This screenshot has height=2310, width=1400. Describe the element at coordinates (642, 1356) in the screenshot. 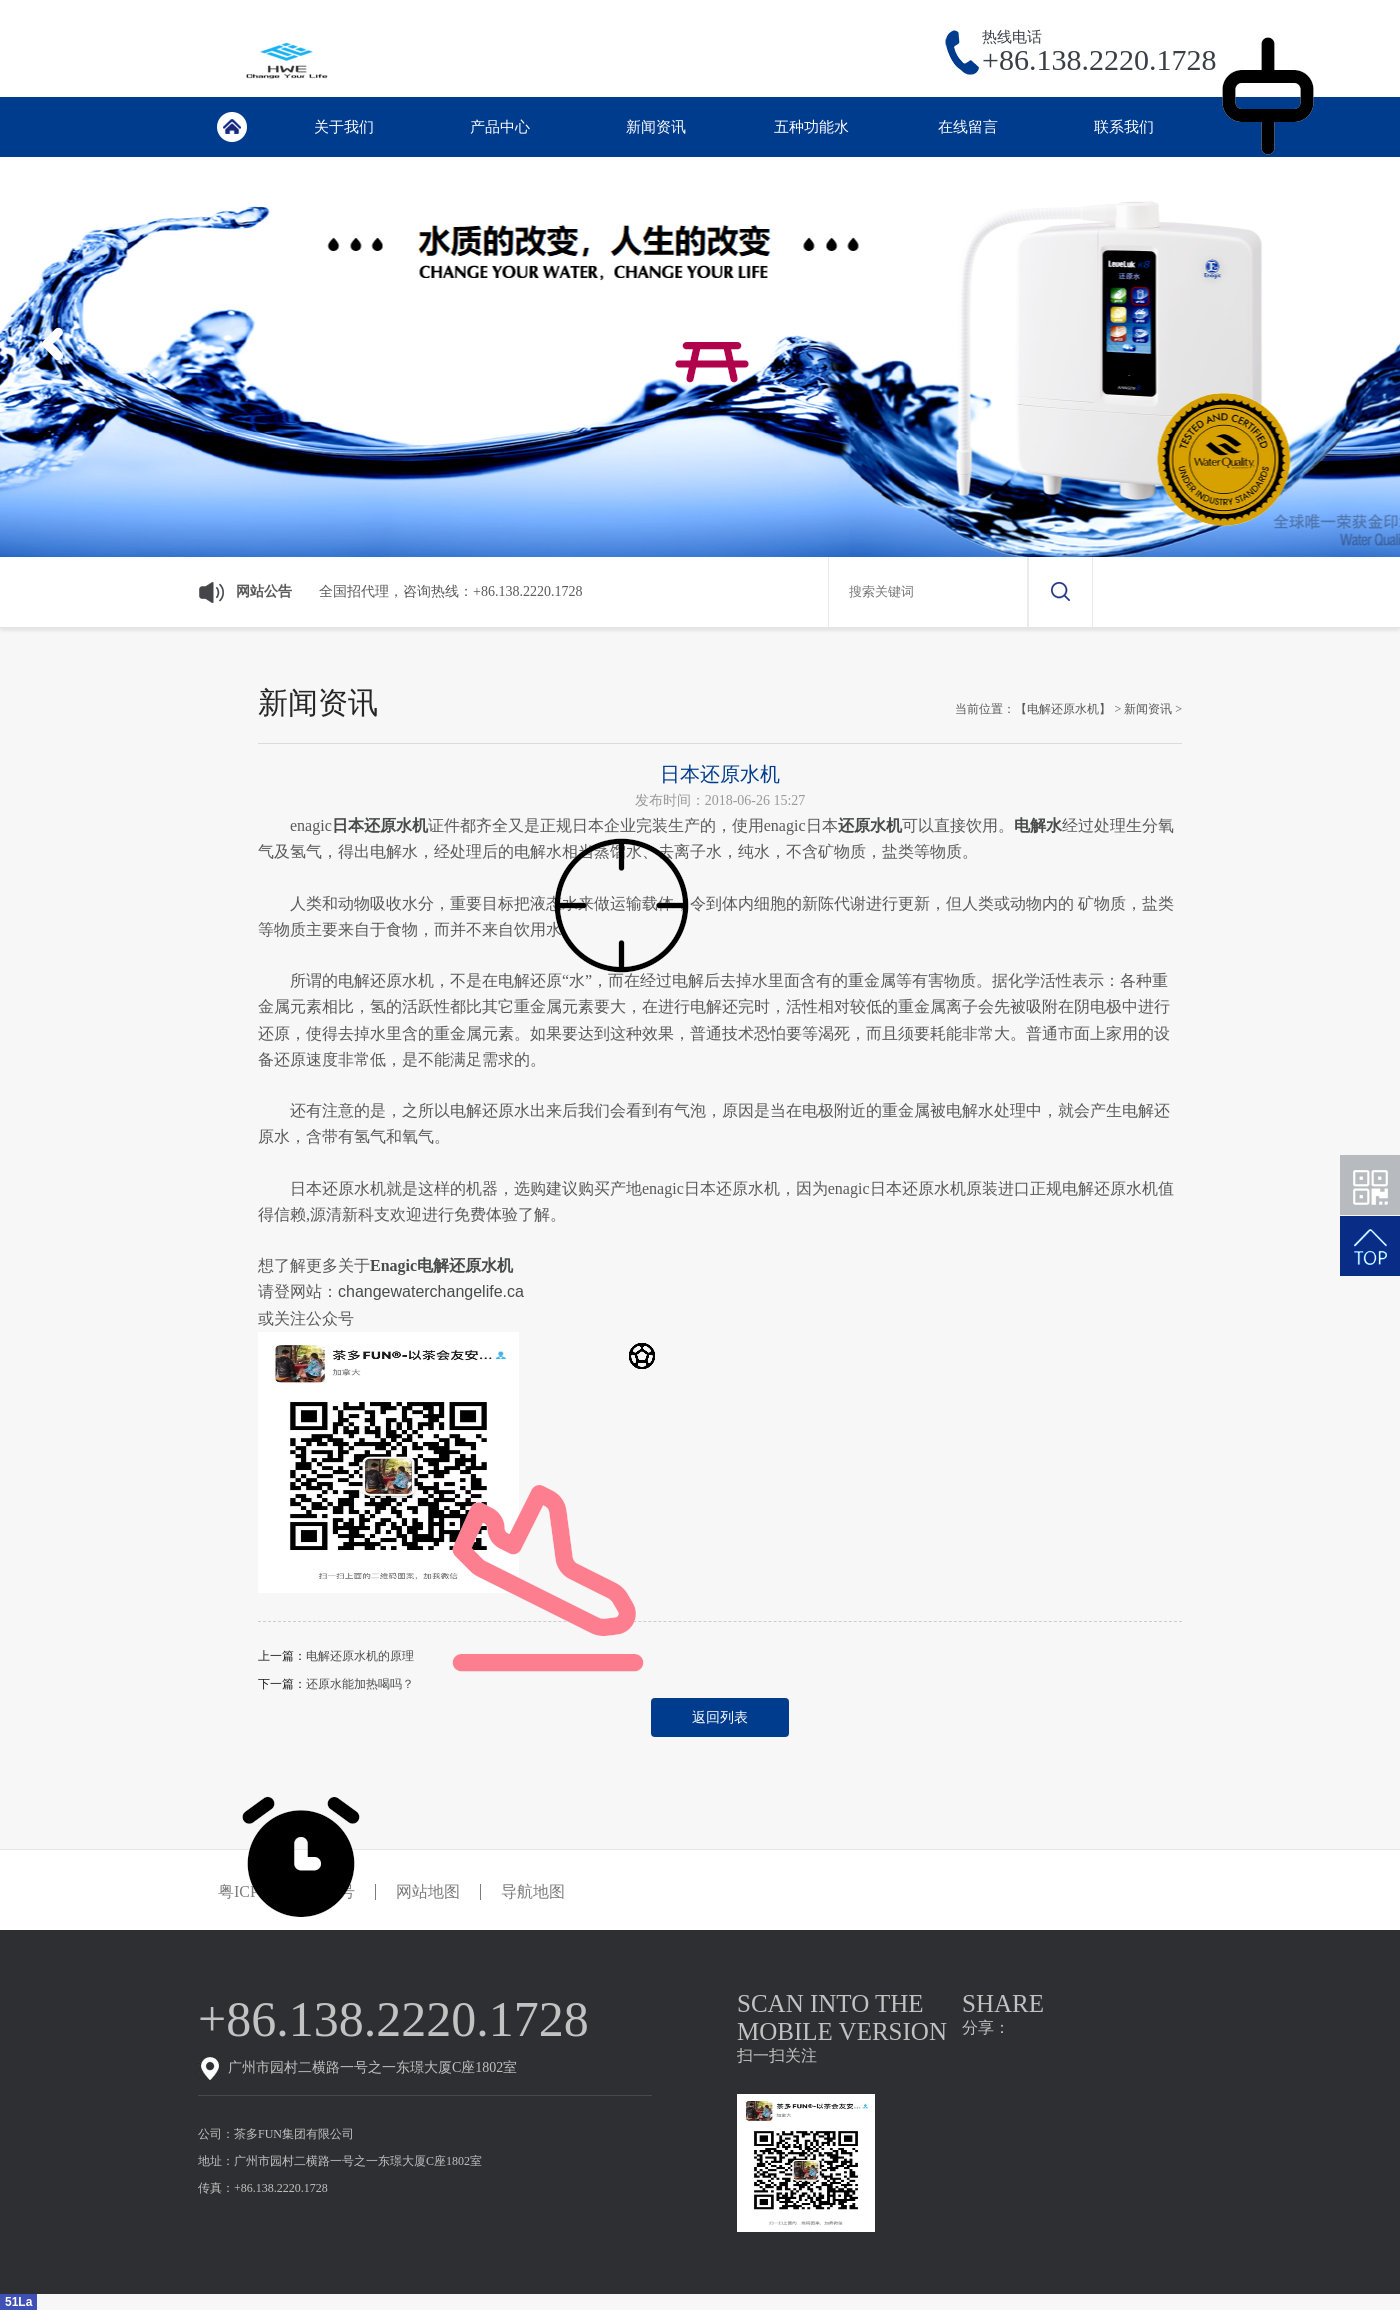

I see `access soccer or football content` at that location.